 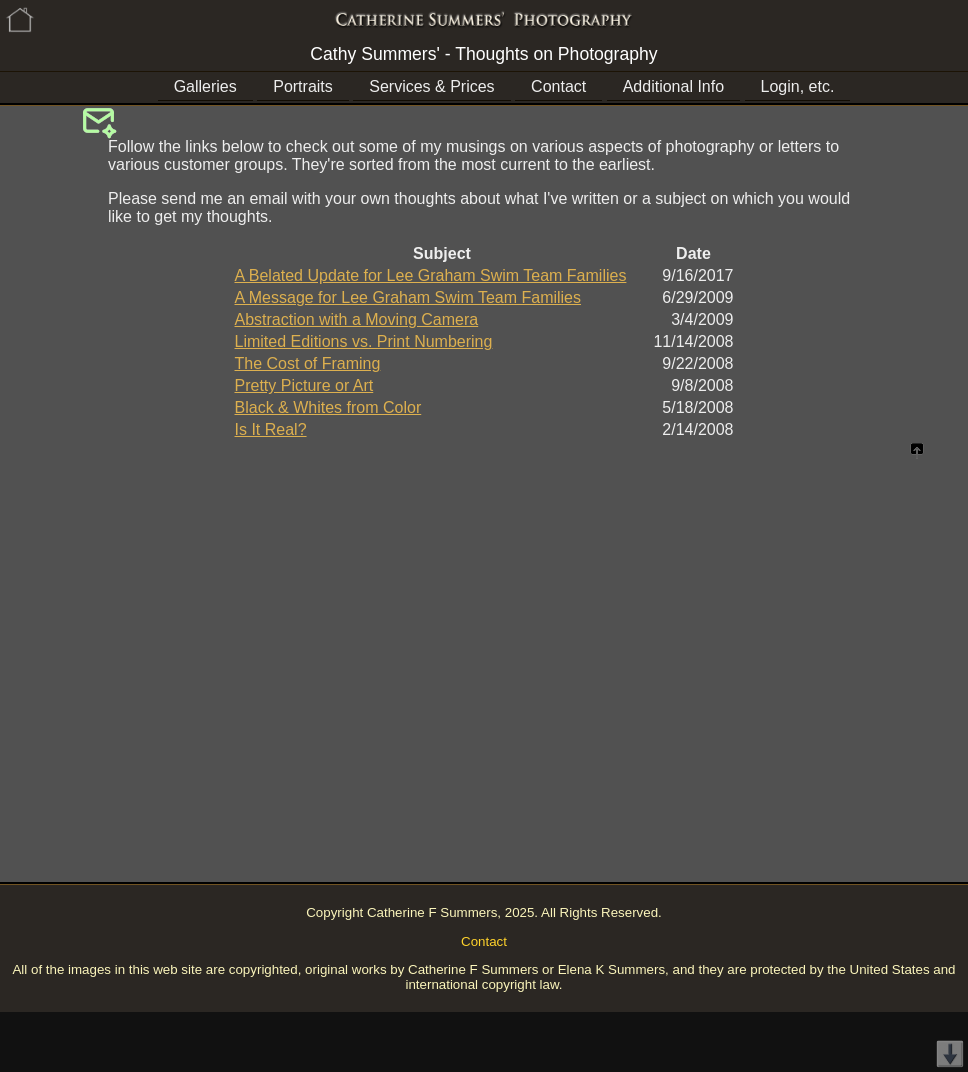 What do you see at coordinates (917, 451) in the screenshot?
I see `upload or push content to a server` at bounding box center [917, 451].